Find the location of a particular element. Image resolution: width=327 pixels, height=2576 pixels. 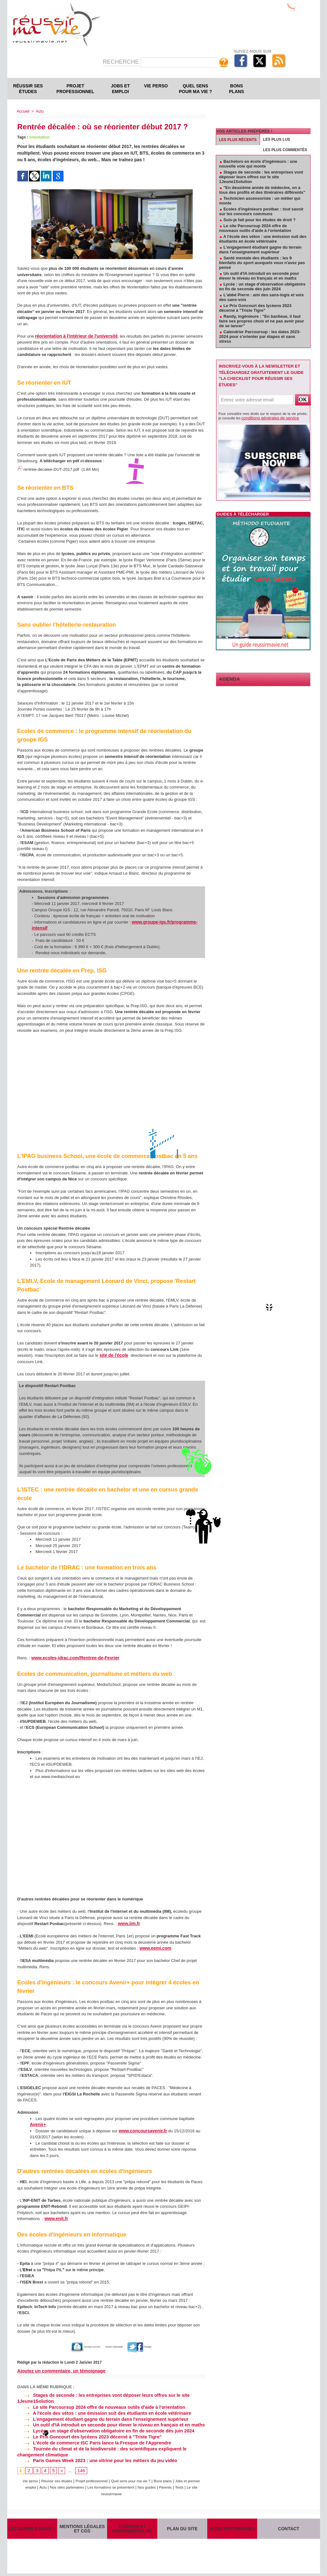

select bandana accessory for character customization is located at coordinates (45, 2433).